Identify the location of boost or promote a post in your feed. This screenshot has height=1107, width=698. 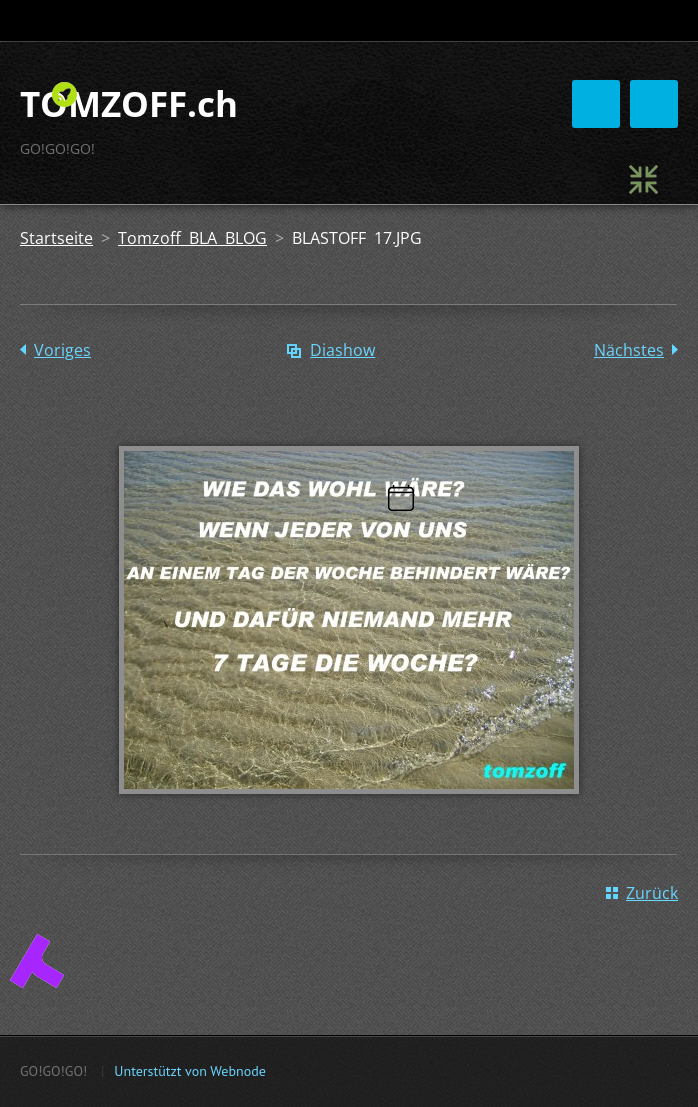
(64, 94).